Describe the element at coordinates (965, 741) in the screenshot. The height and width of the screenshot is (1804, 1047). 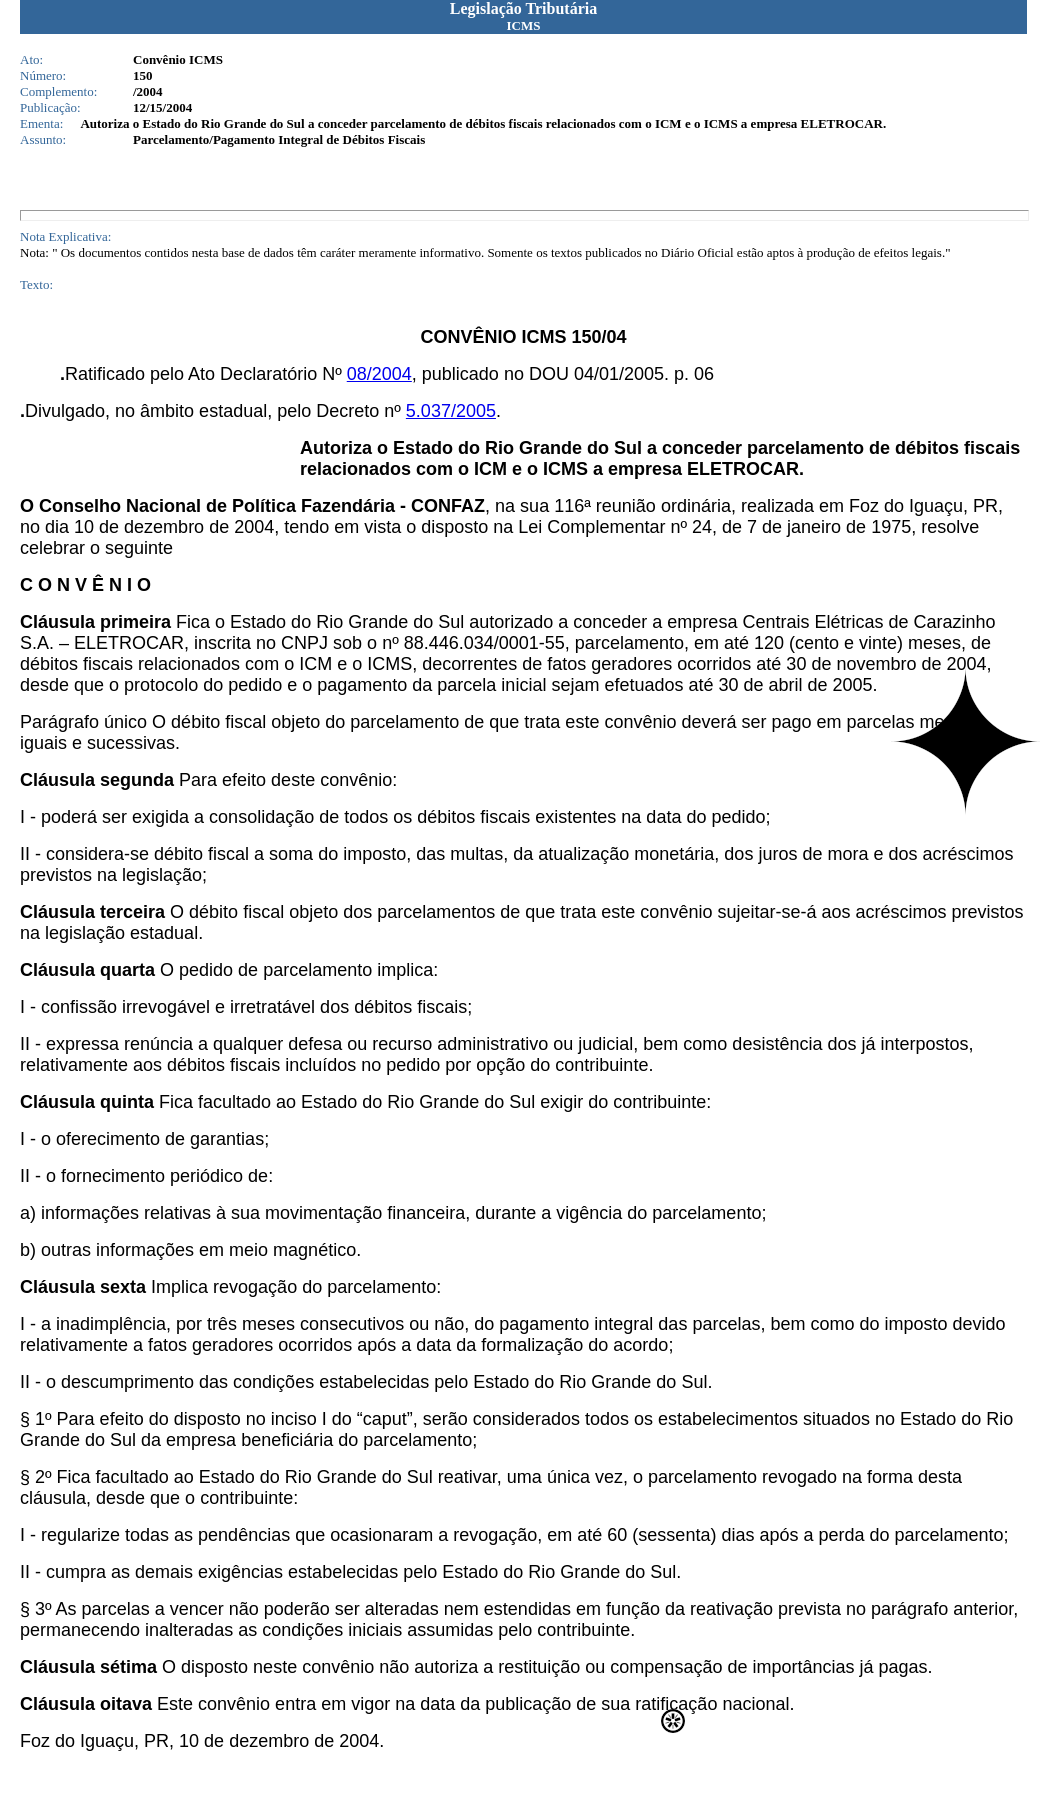
I see `open Google Gemini AI assistant` at that location.